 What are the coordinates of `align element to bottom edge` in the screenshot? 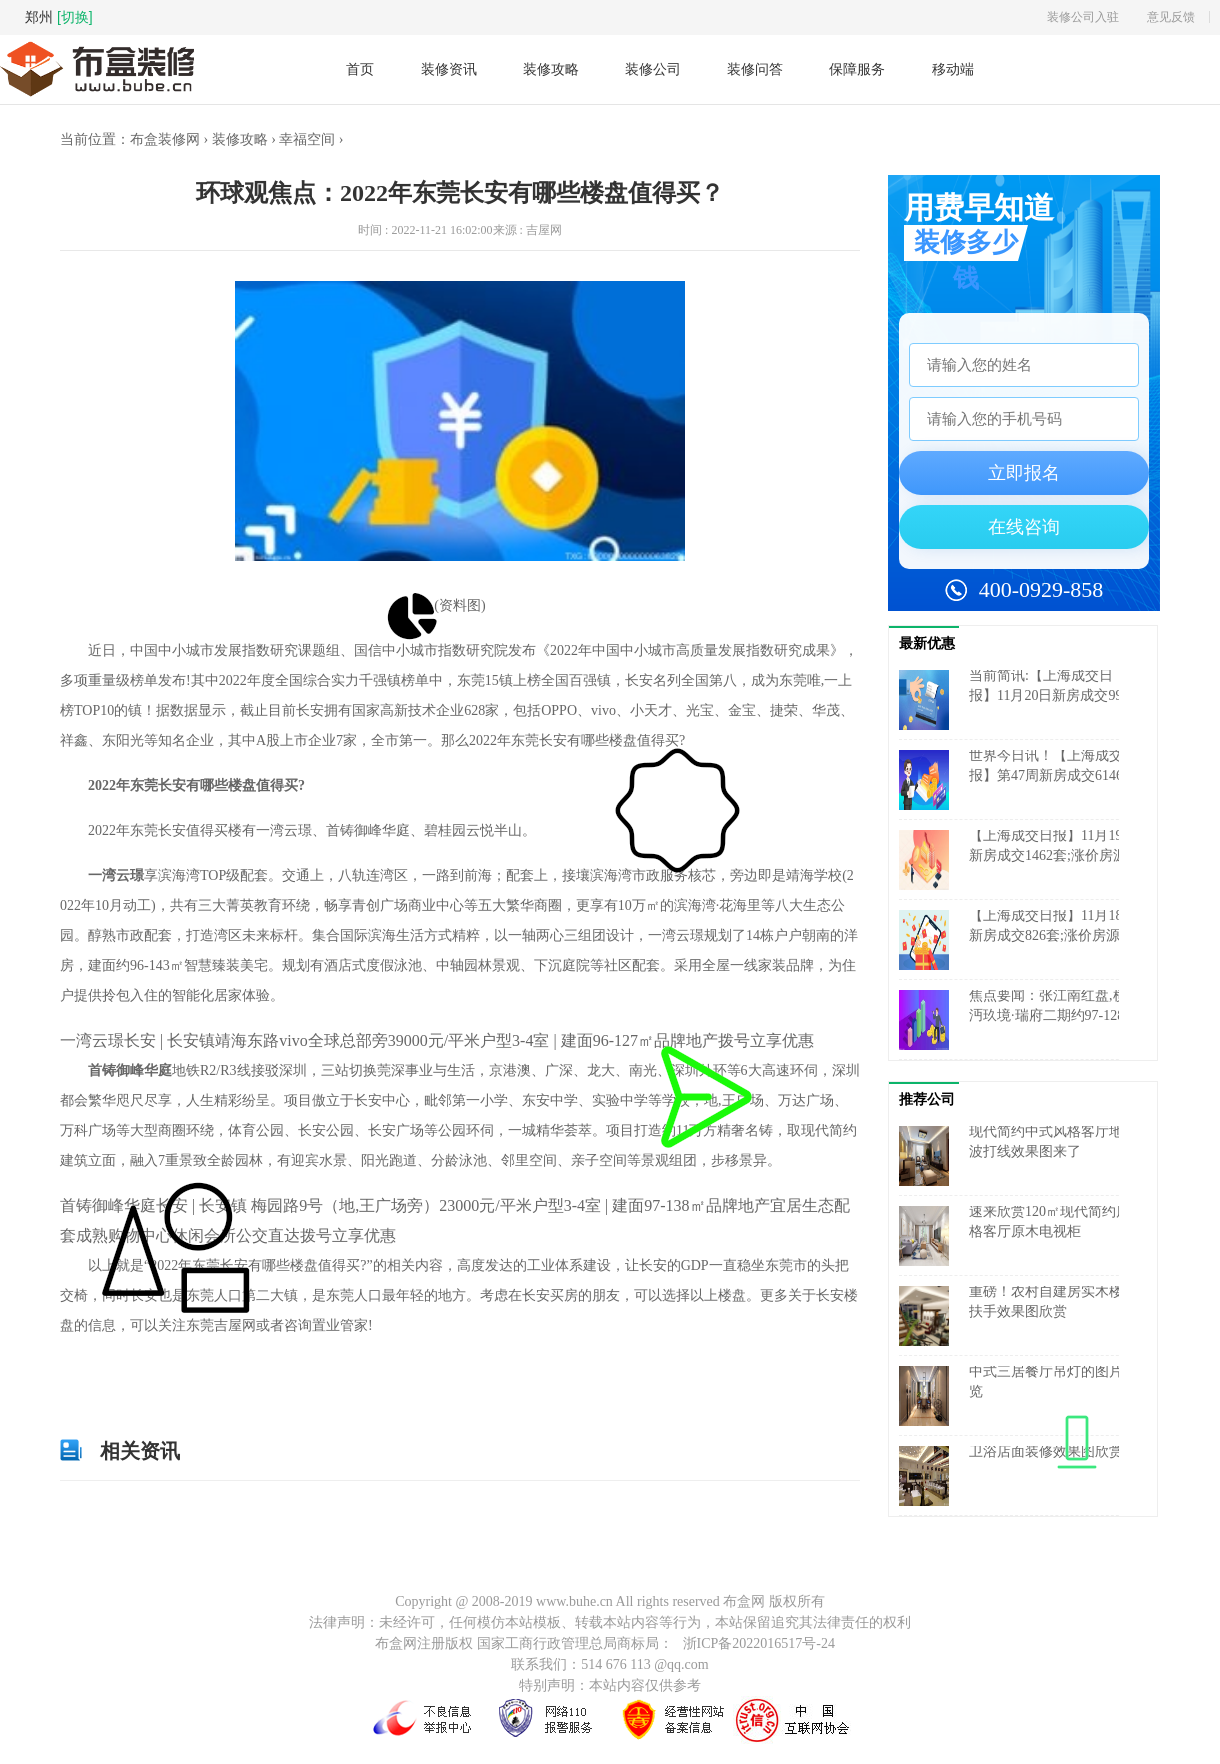 It's located at (1077, 1441).